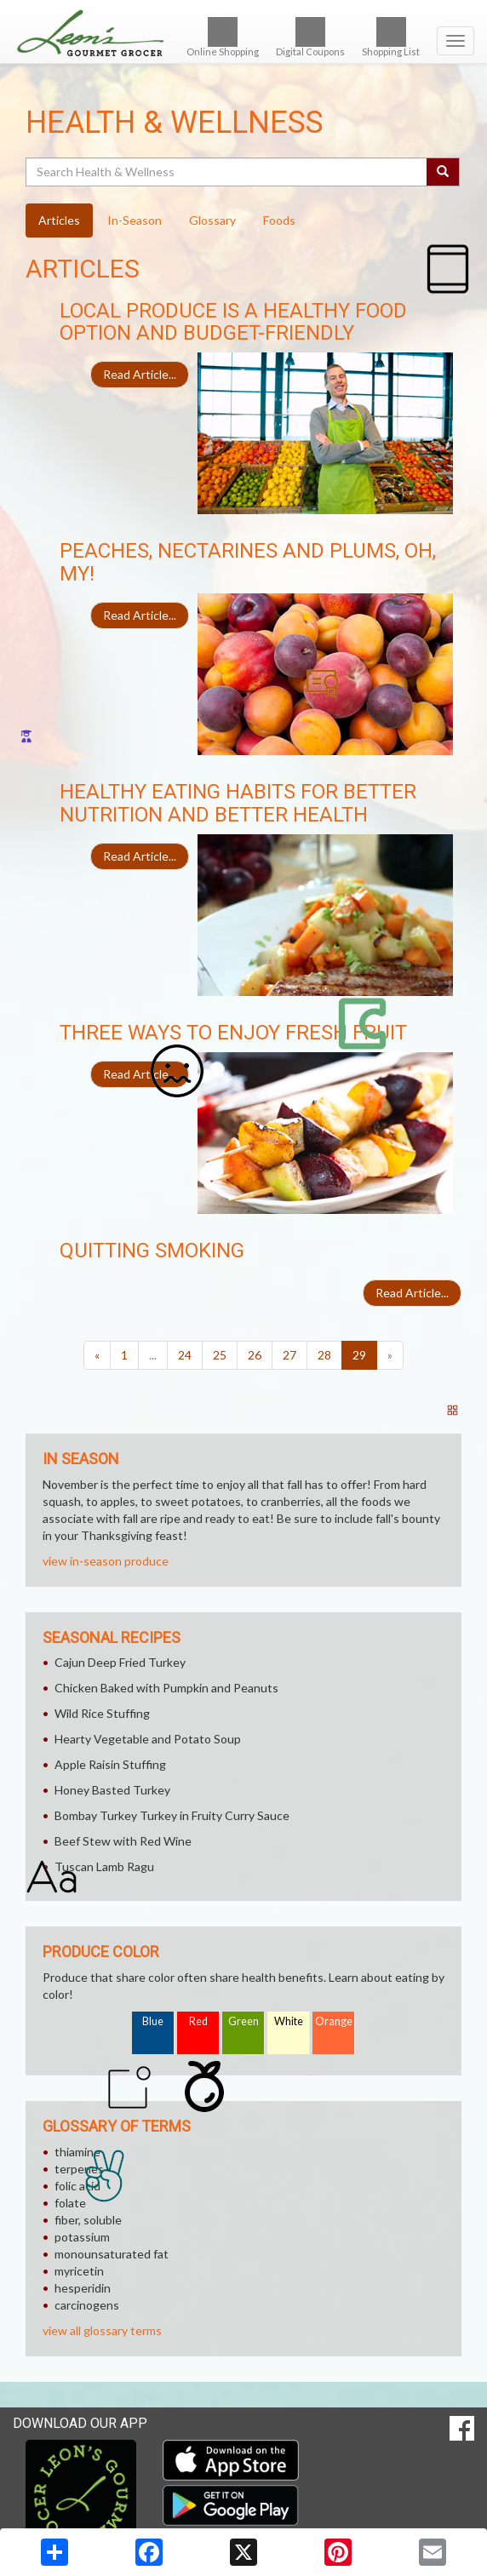 Image resolution: width=487 pixels, height=2576 pixels. What do you see at coordinates (26, 736) in the screenshot?
I see `view student or graduate profile` at bounding box center [26, 736].